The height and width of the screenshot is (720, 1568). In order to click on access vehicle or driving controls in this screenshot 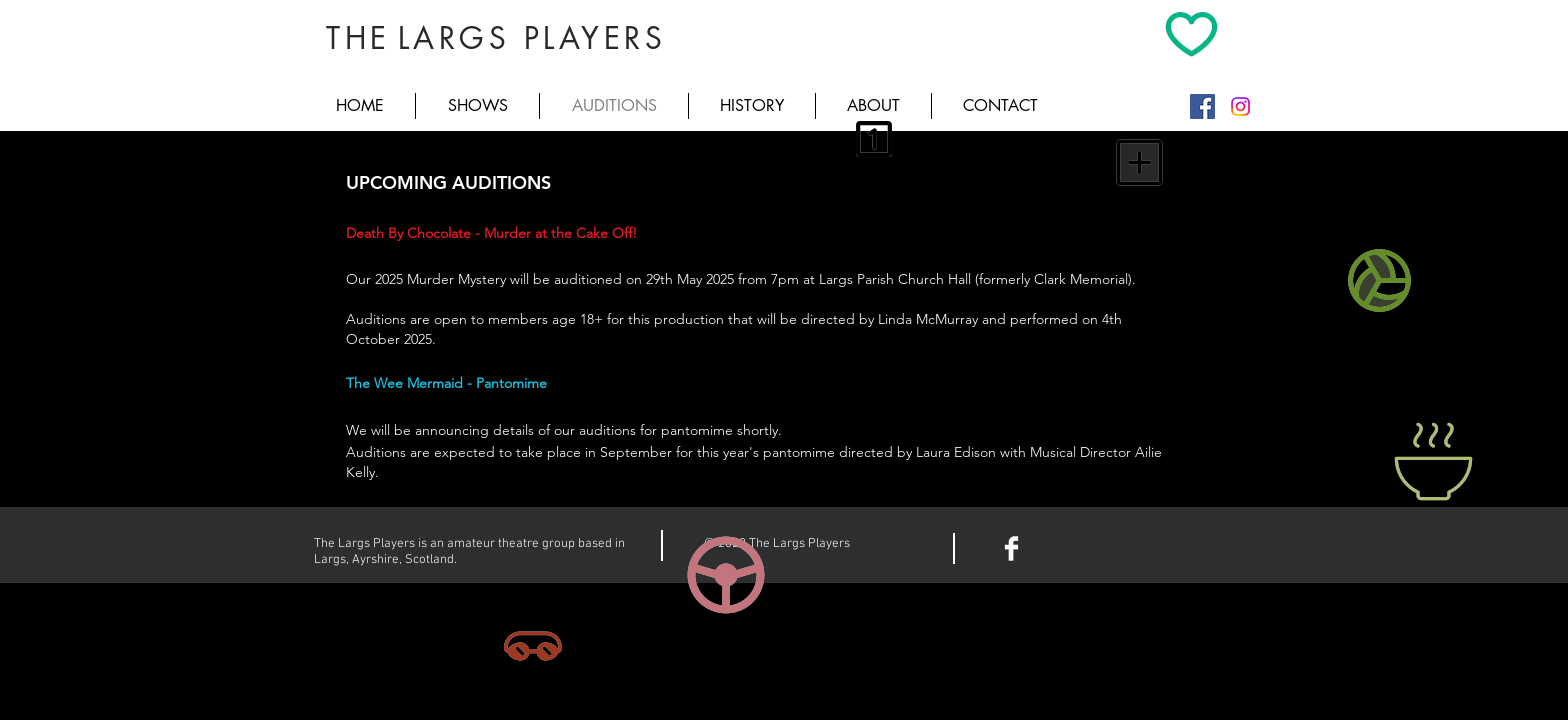, I will do `click(726, 575)`.